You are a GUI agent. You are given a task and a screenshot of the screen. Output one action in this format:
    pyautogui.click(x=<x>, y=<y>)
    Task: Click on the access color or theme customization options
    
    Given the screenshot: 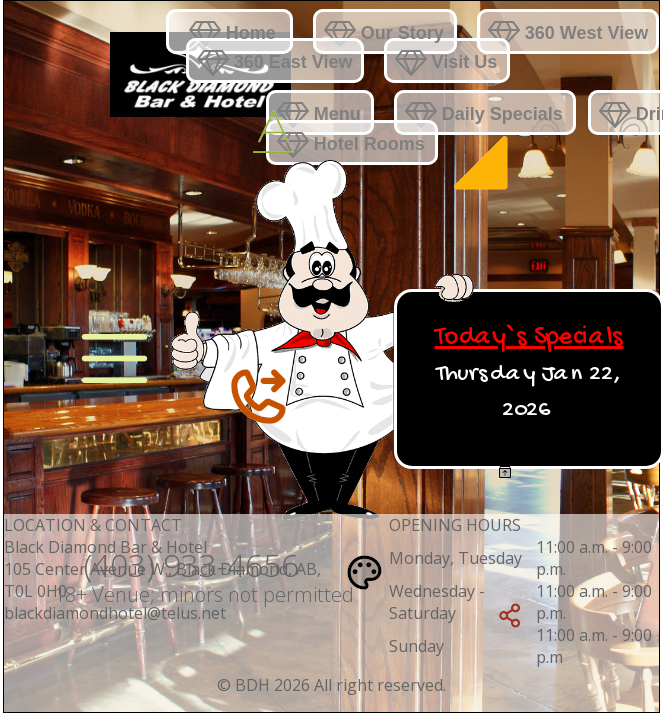 What is the action you would take?
    pyautogui.click(x=364, y=572)
    